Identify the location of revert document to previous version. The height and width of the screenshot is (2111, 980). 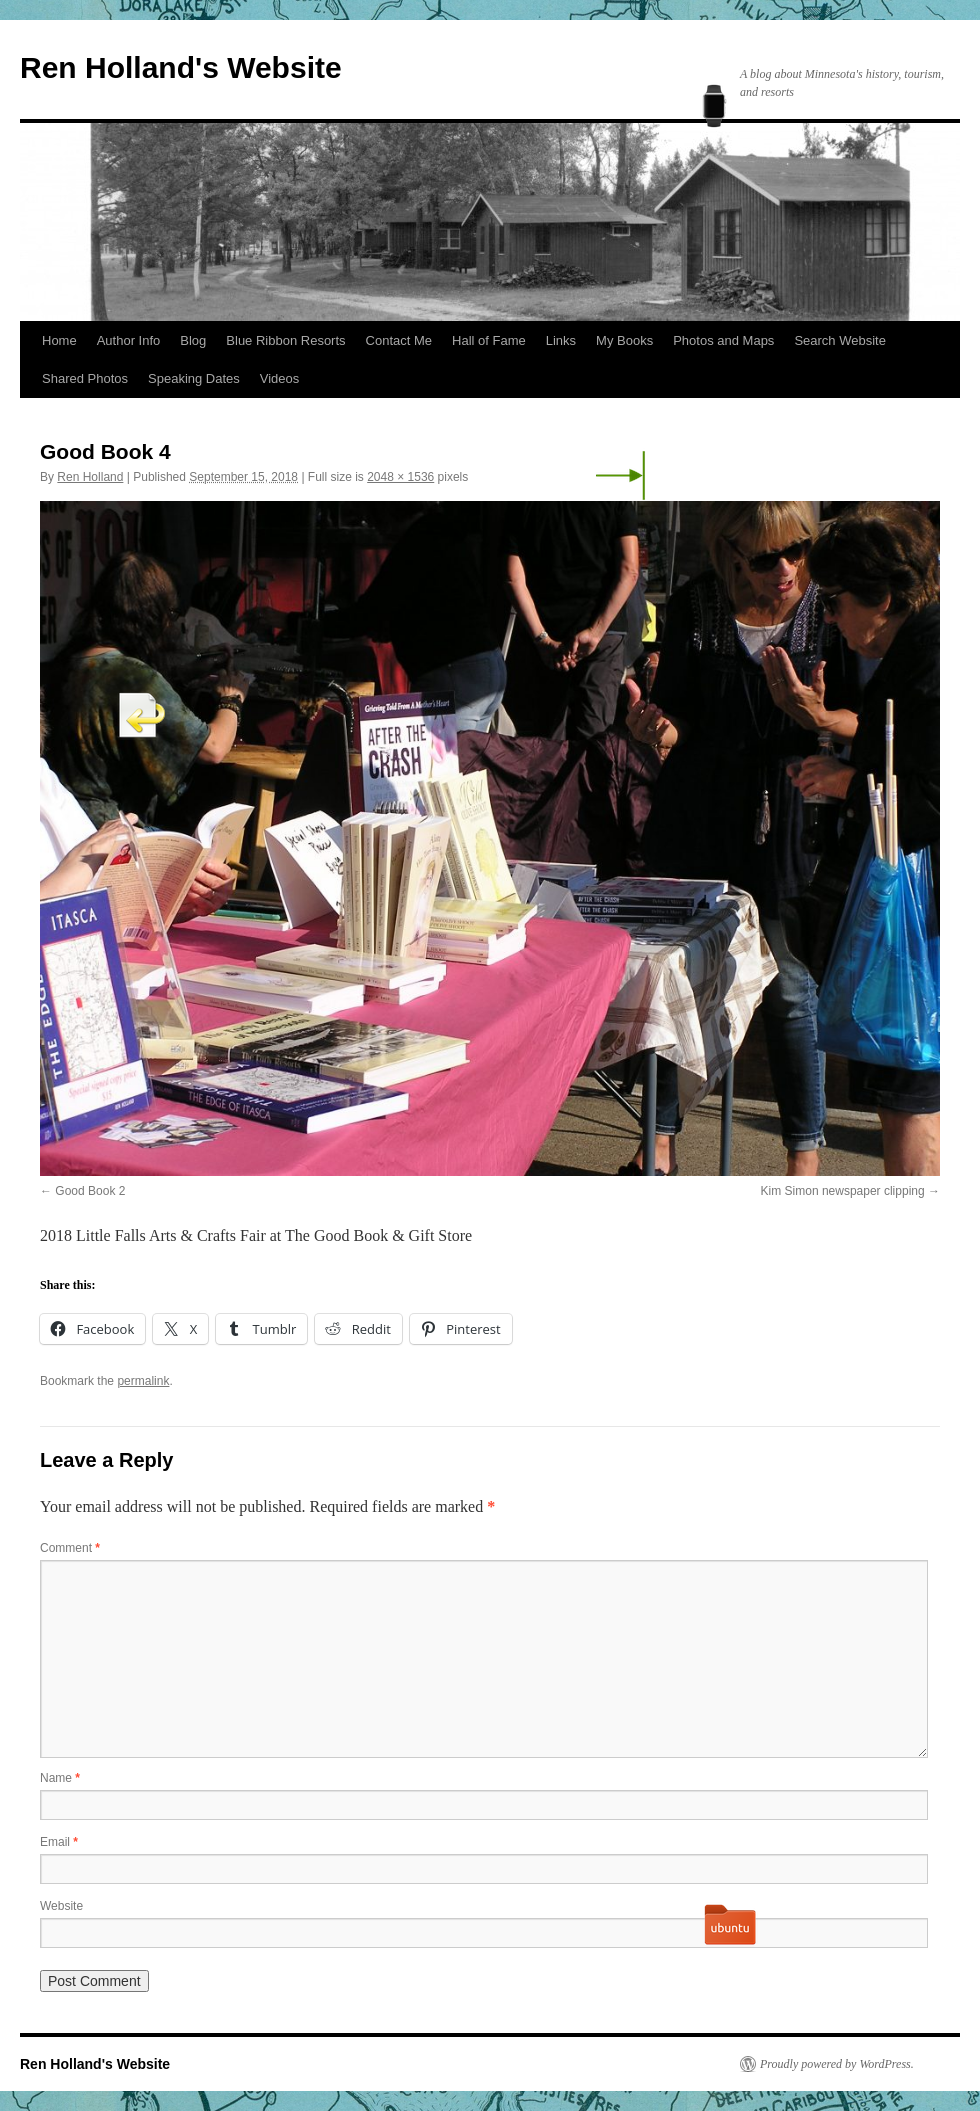
(140, 715).